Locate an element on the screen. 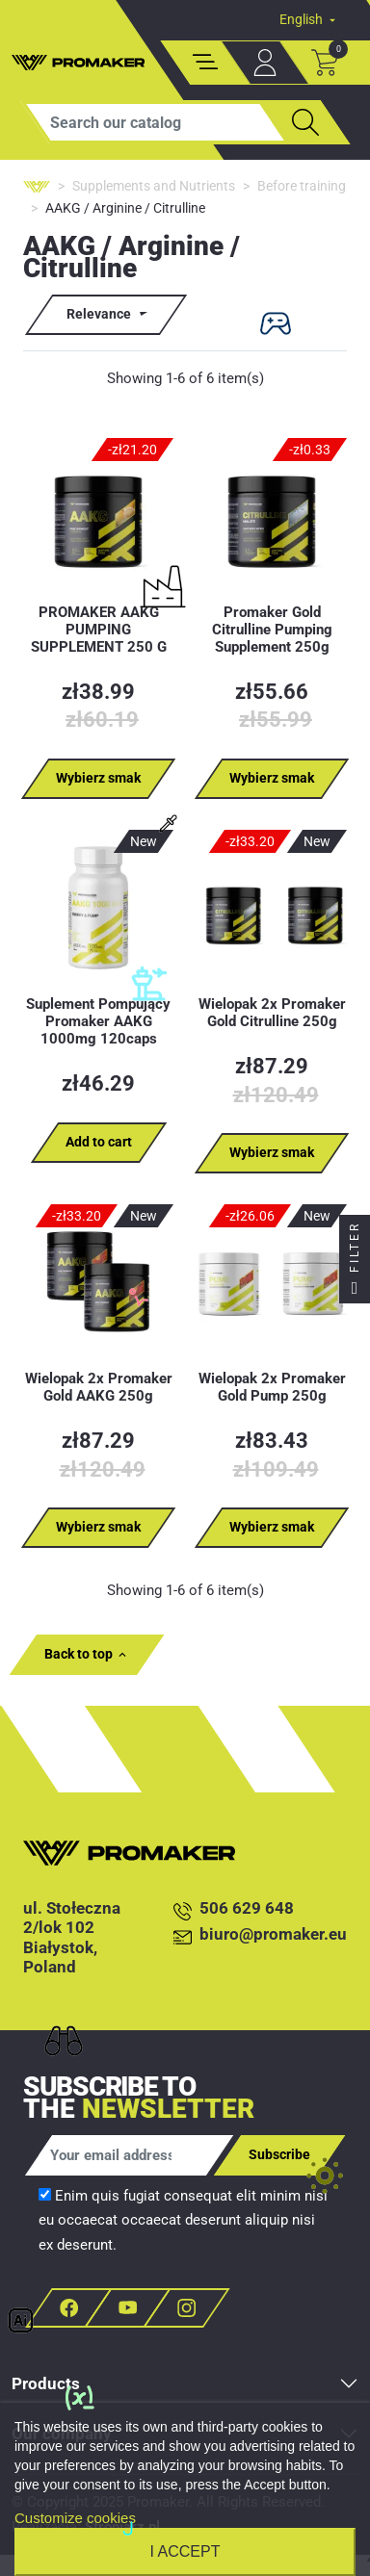  navigate to airport information is located at coordinates (148, 984).